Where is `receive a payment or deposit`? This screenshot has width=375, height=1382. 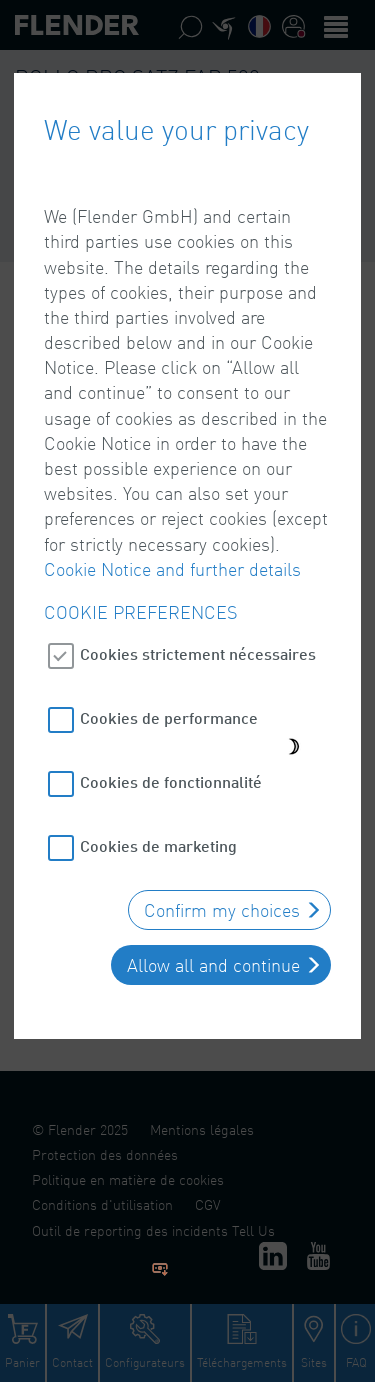 receive a payment or deposit is located at coordinates (160, 1268).